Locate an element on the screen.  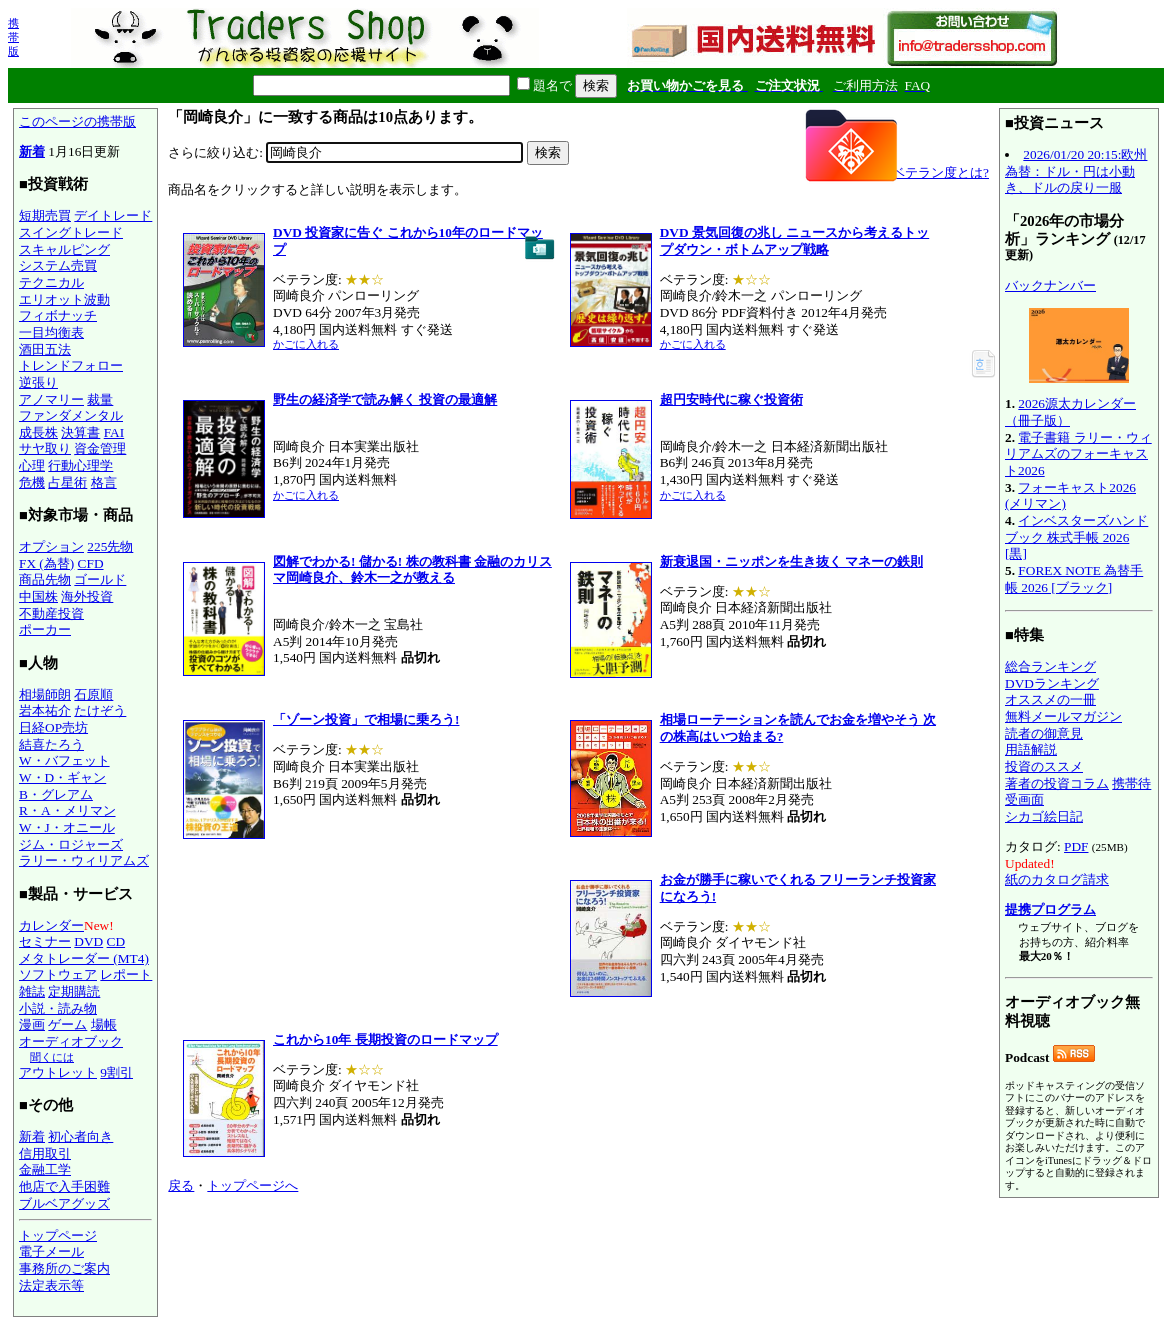
a hancom hangul word processor document file is located at coordinates (983, 363).